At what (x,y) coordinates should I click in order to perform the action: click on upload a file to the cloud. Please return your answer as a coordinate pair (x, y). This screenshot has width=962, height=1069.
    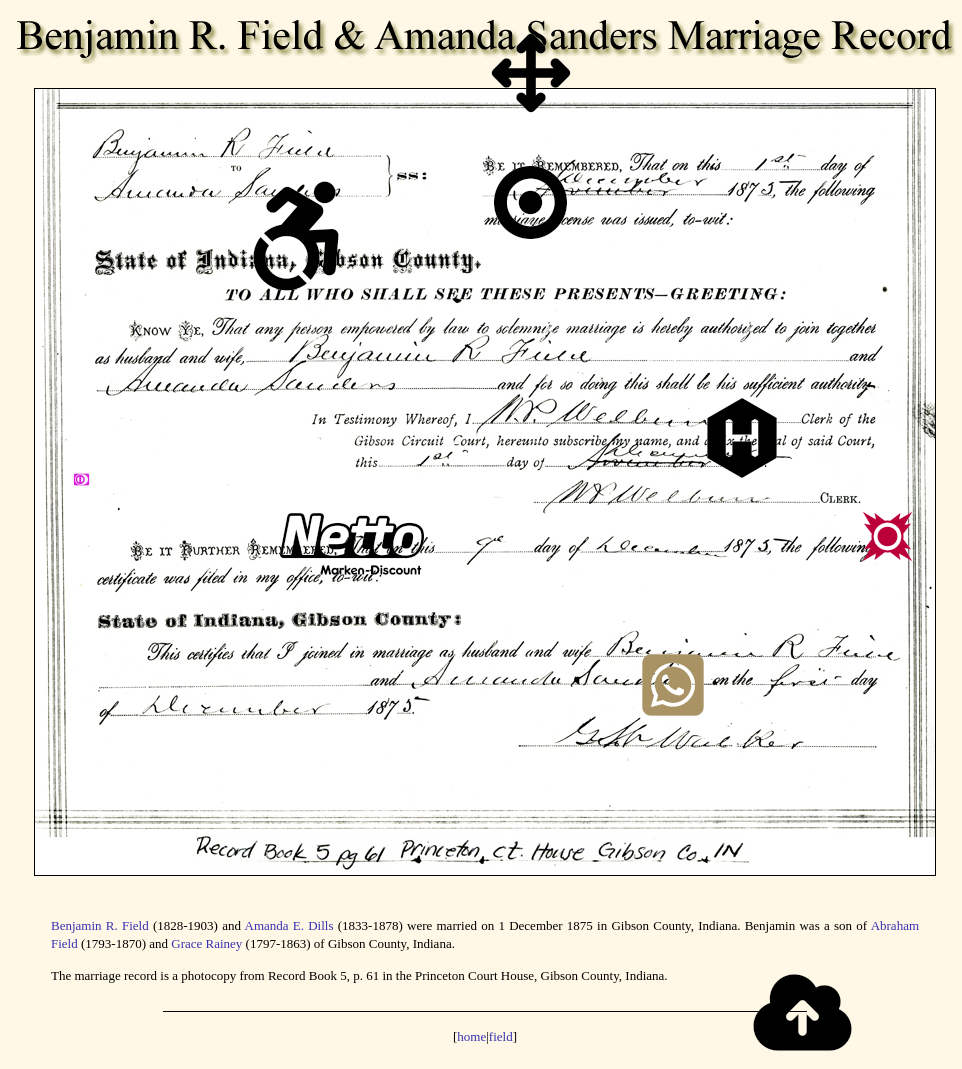
    Looking at the image, I should click on (802, 1012).